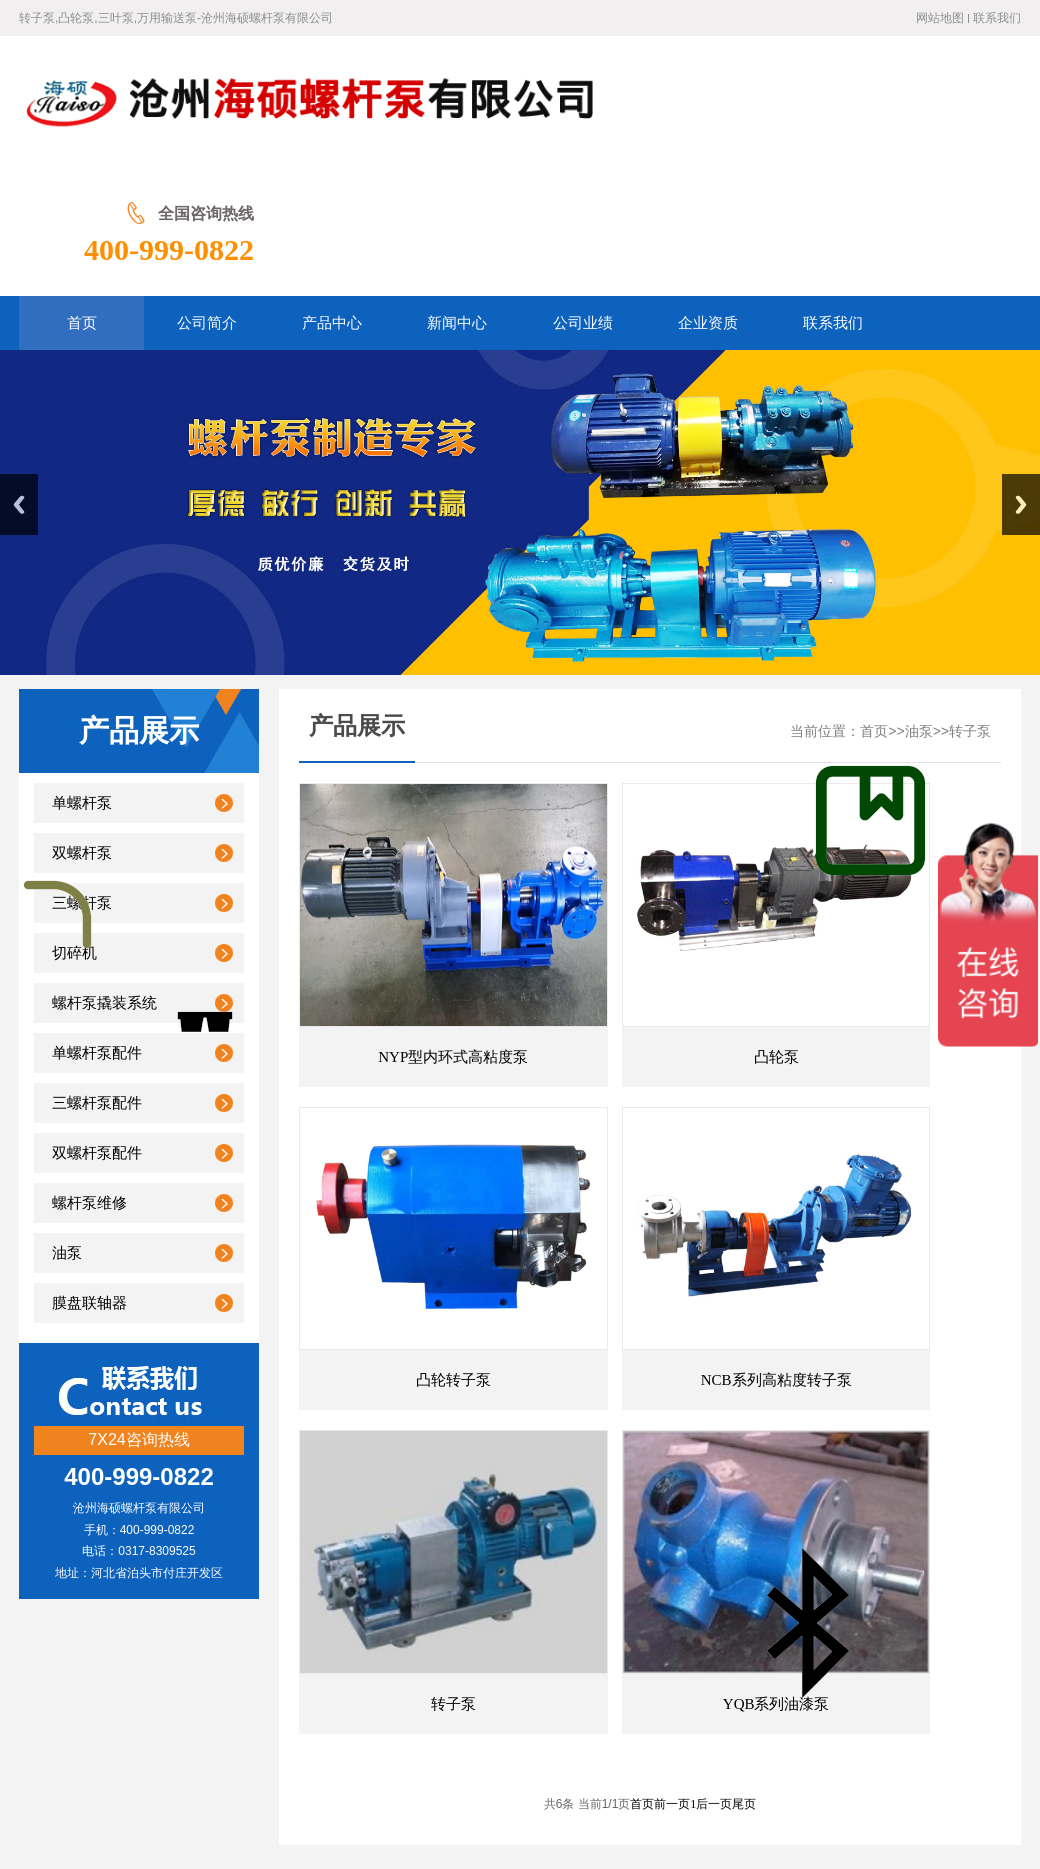 The height and width of the screenshot is (1869, 1040). Describe the element at coordinates (870, 820) in the screenshot. I see `view your music album collection` at that location.